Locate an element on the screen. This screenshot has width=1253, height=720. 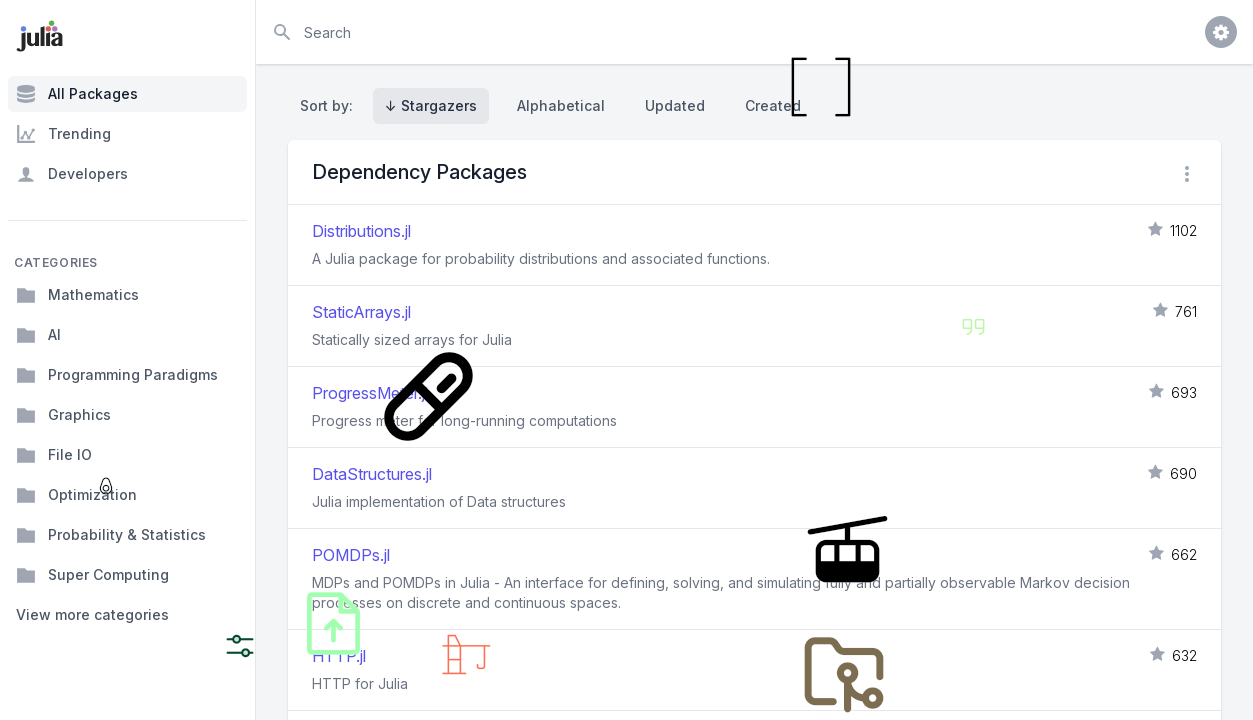
insert a block quote is located at coordinates (973, 326).